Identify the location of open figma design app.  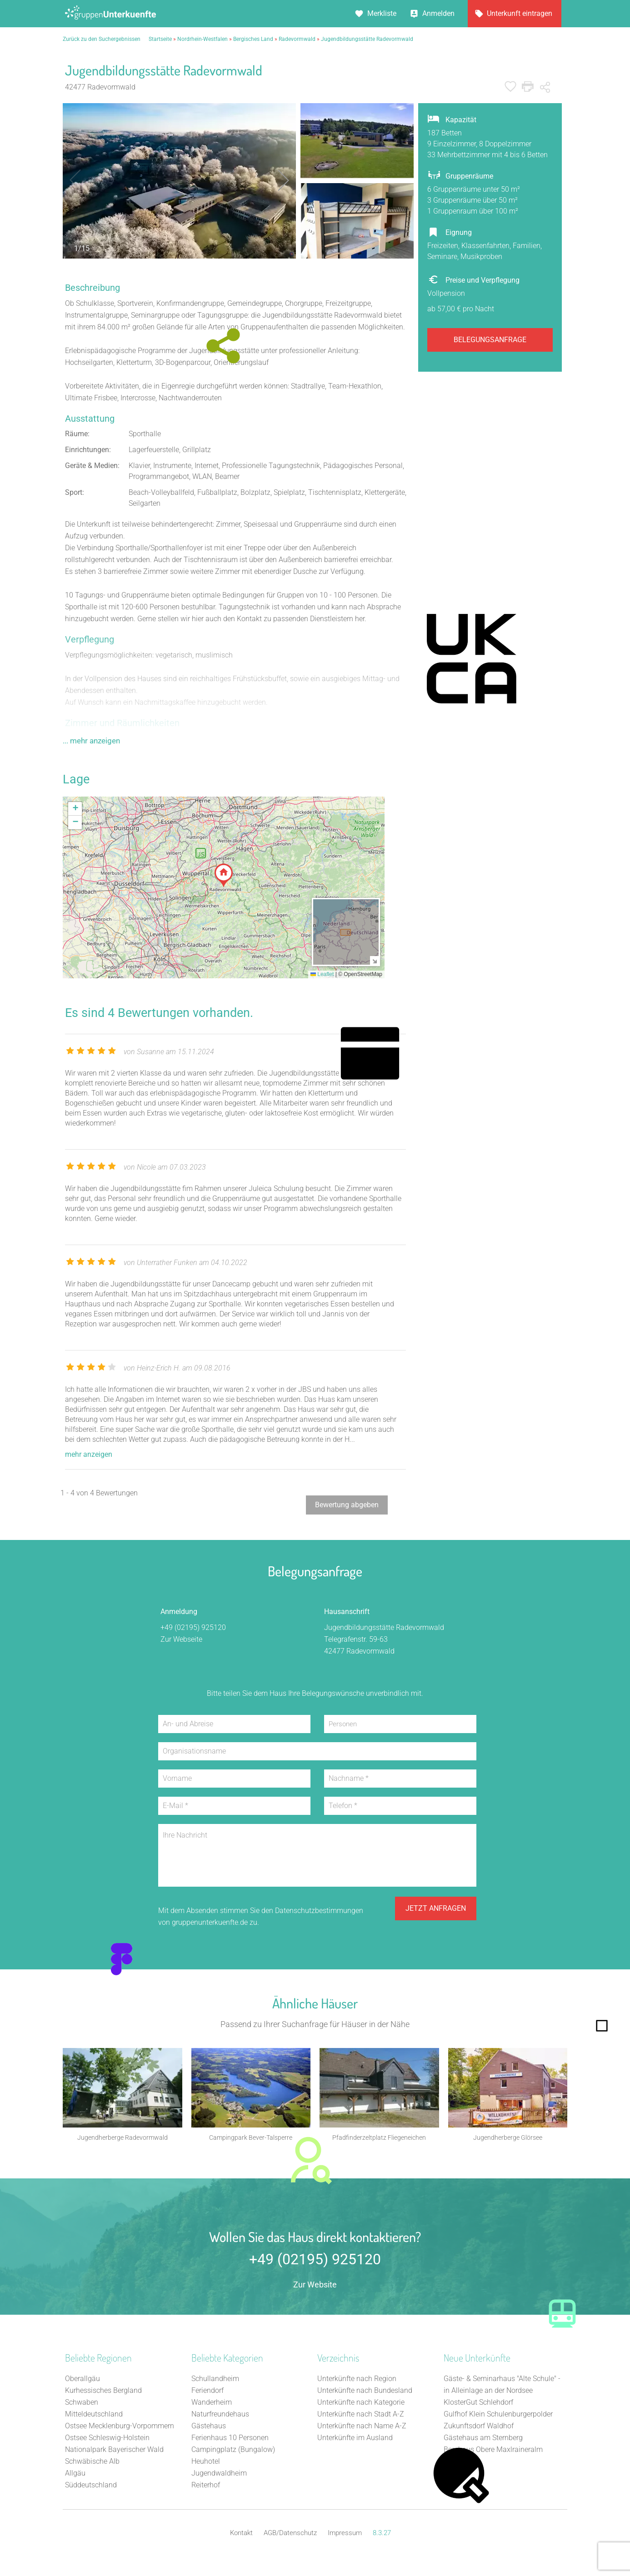
(121, 1959).